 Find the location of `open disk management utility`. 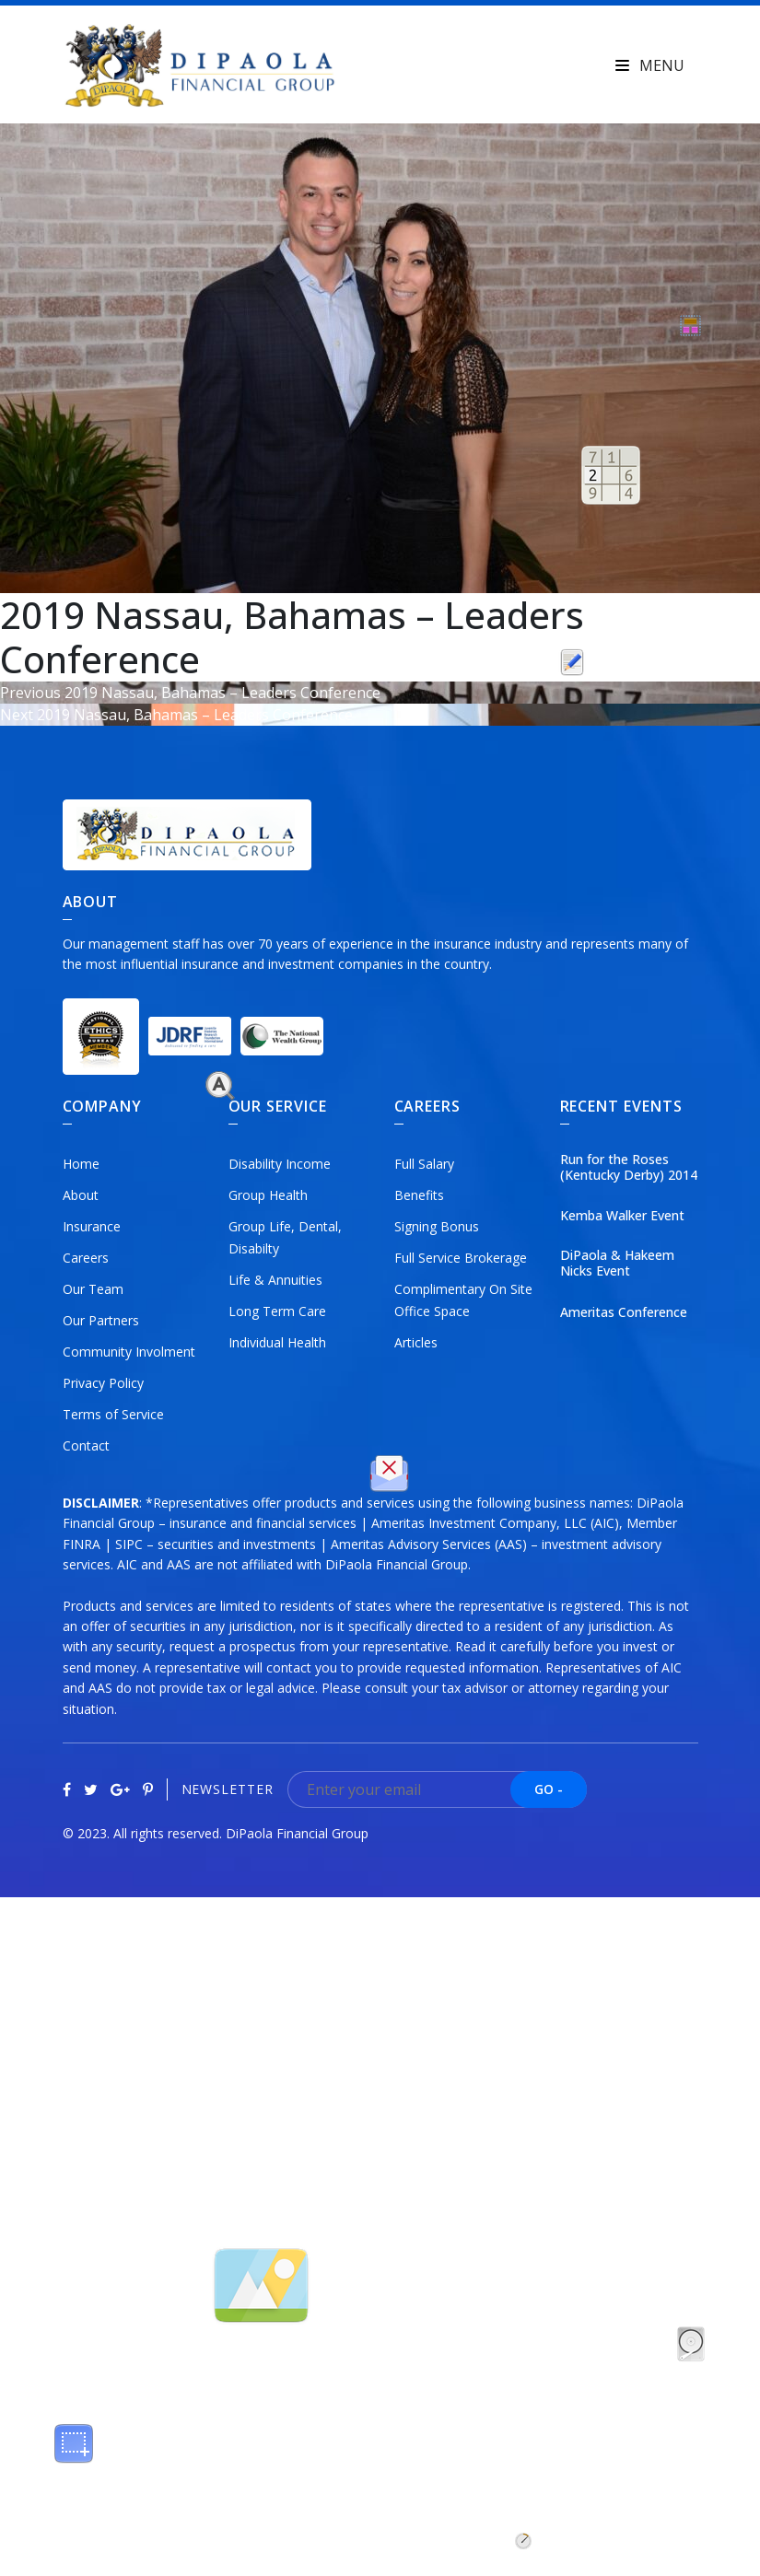

open disk management utility is located at coordinates (691, 2344).